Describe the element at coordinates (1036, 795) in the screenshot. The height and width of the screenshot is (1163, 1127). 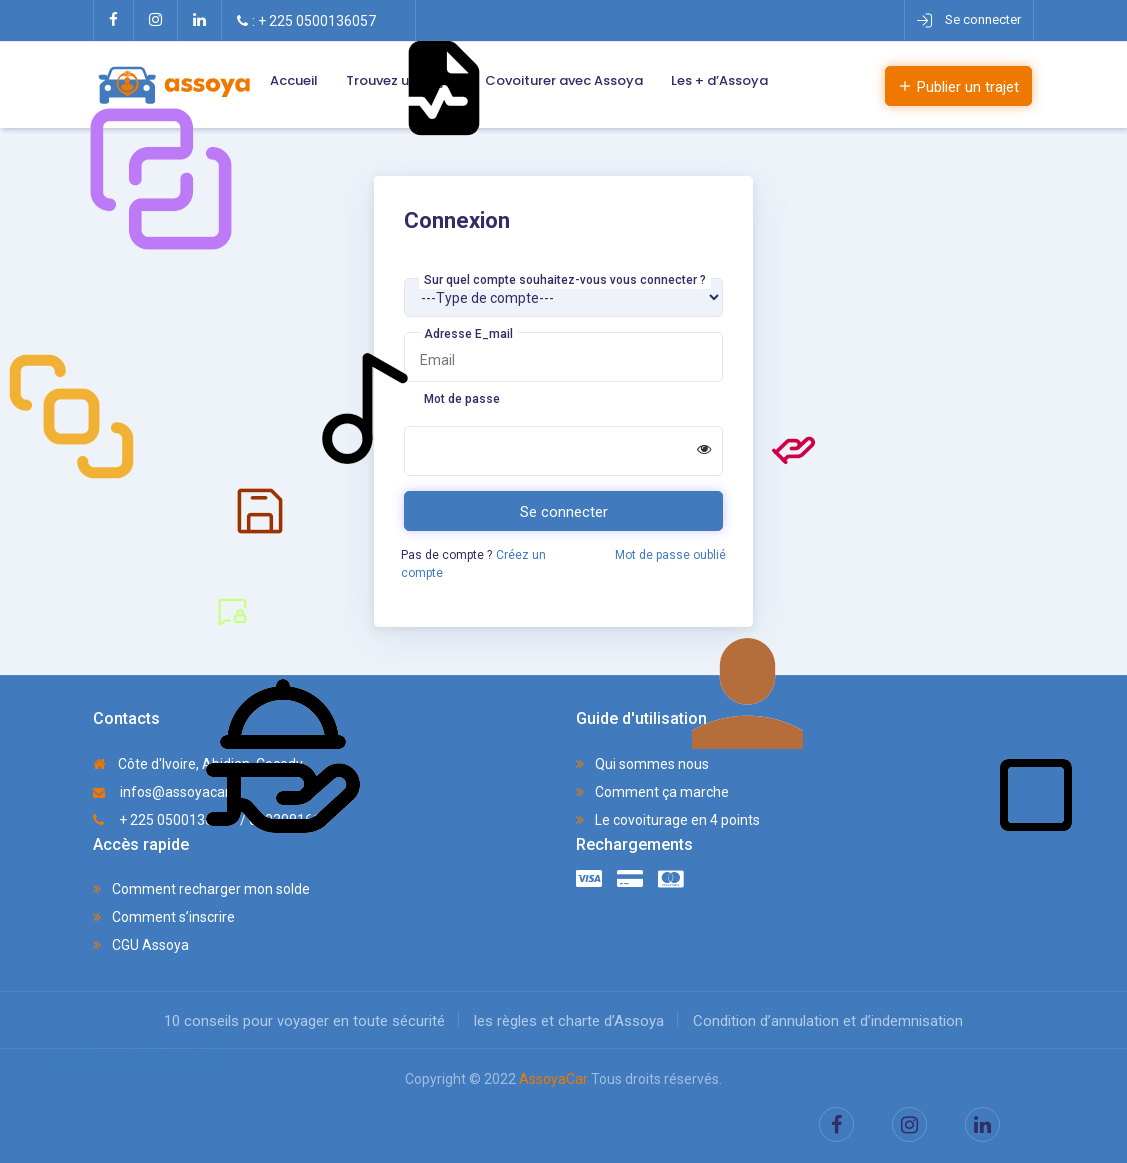
I see `select or crop a square area` at that location.